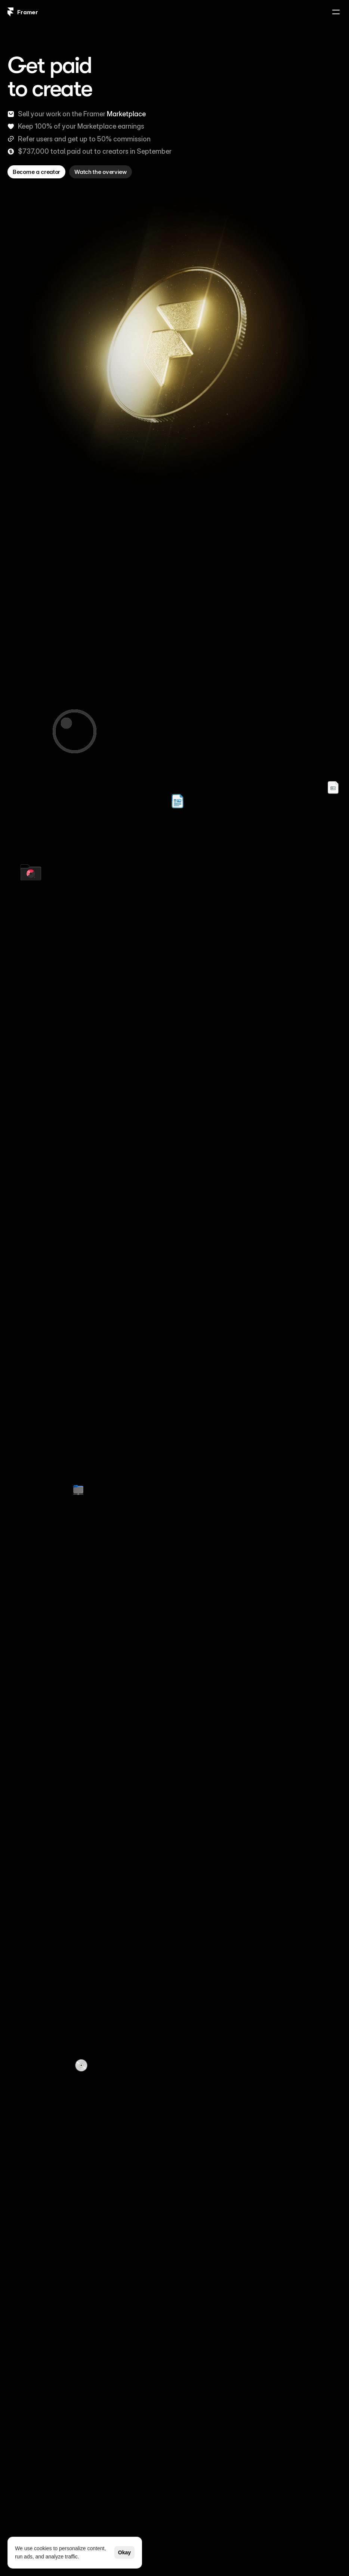  I want to click on indicates a rewritable CD drive or disc, so click(81, 2065).